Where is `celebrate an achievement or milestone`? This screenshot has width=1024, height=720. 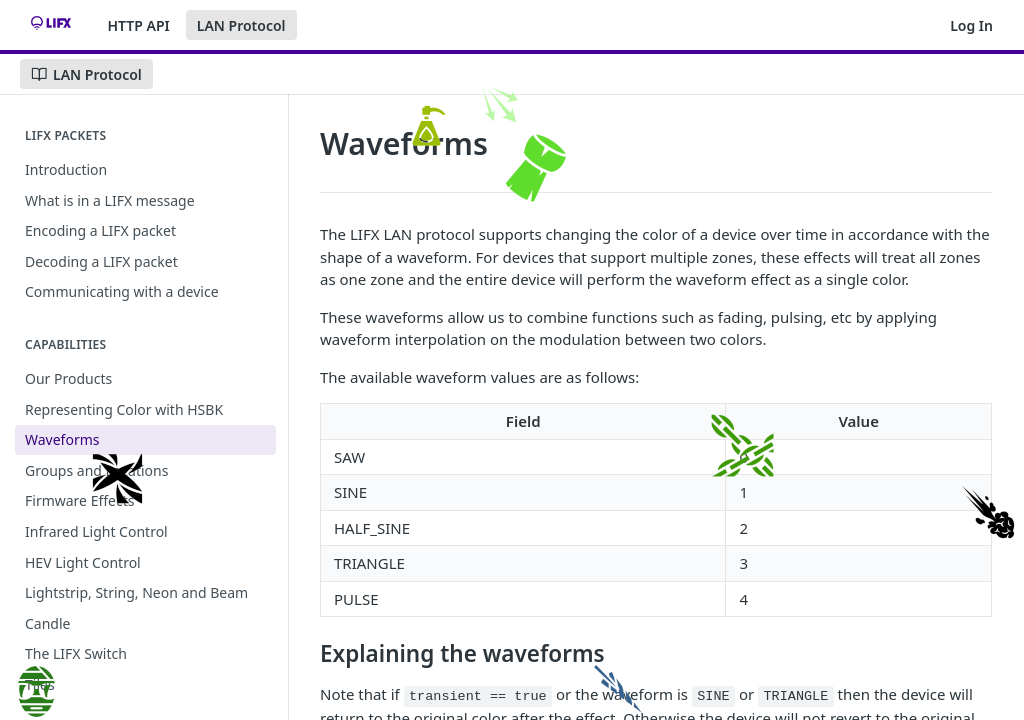
celebrate an achievement or milestone is located at coordinates (536, 168).